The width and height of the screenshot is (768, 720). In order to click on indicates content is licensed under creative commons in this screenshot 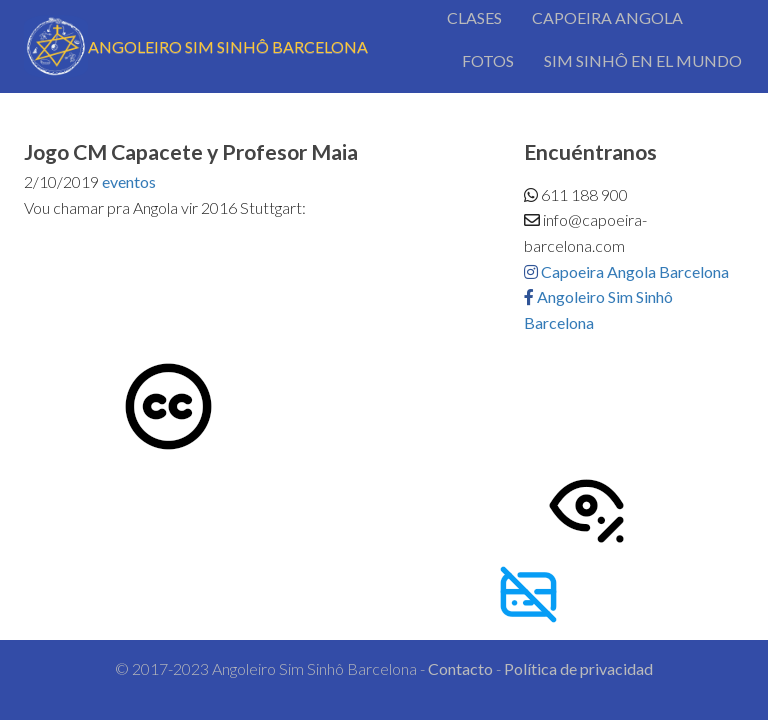, I will do `click(168, 406)`.